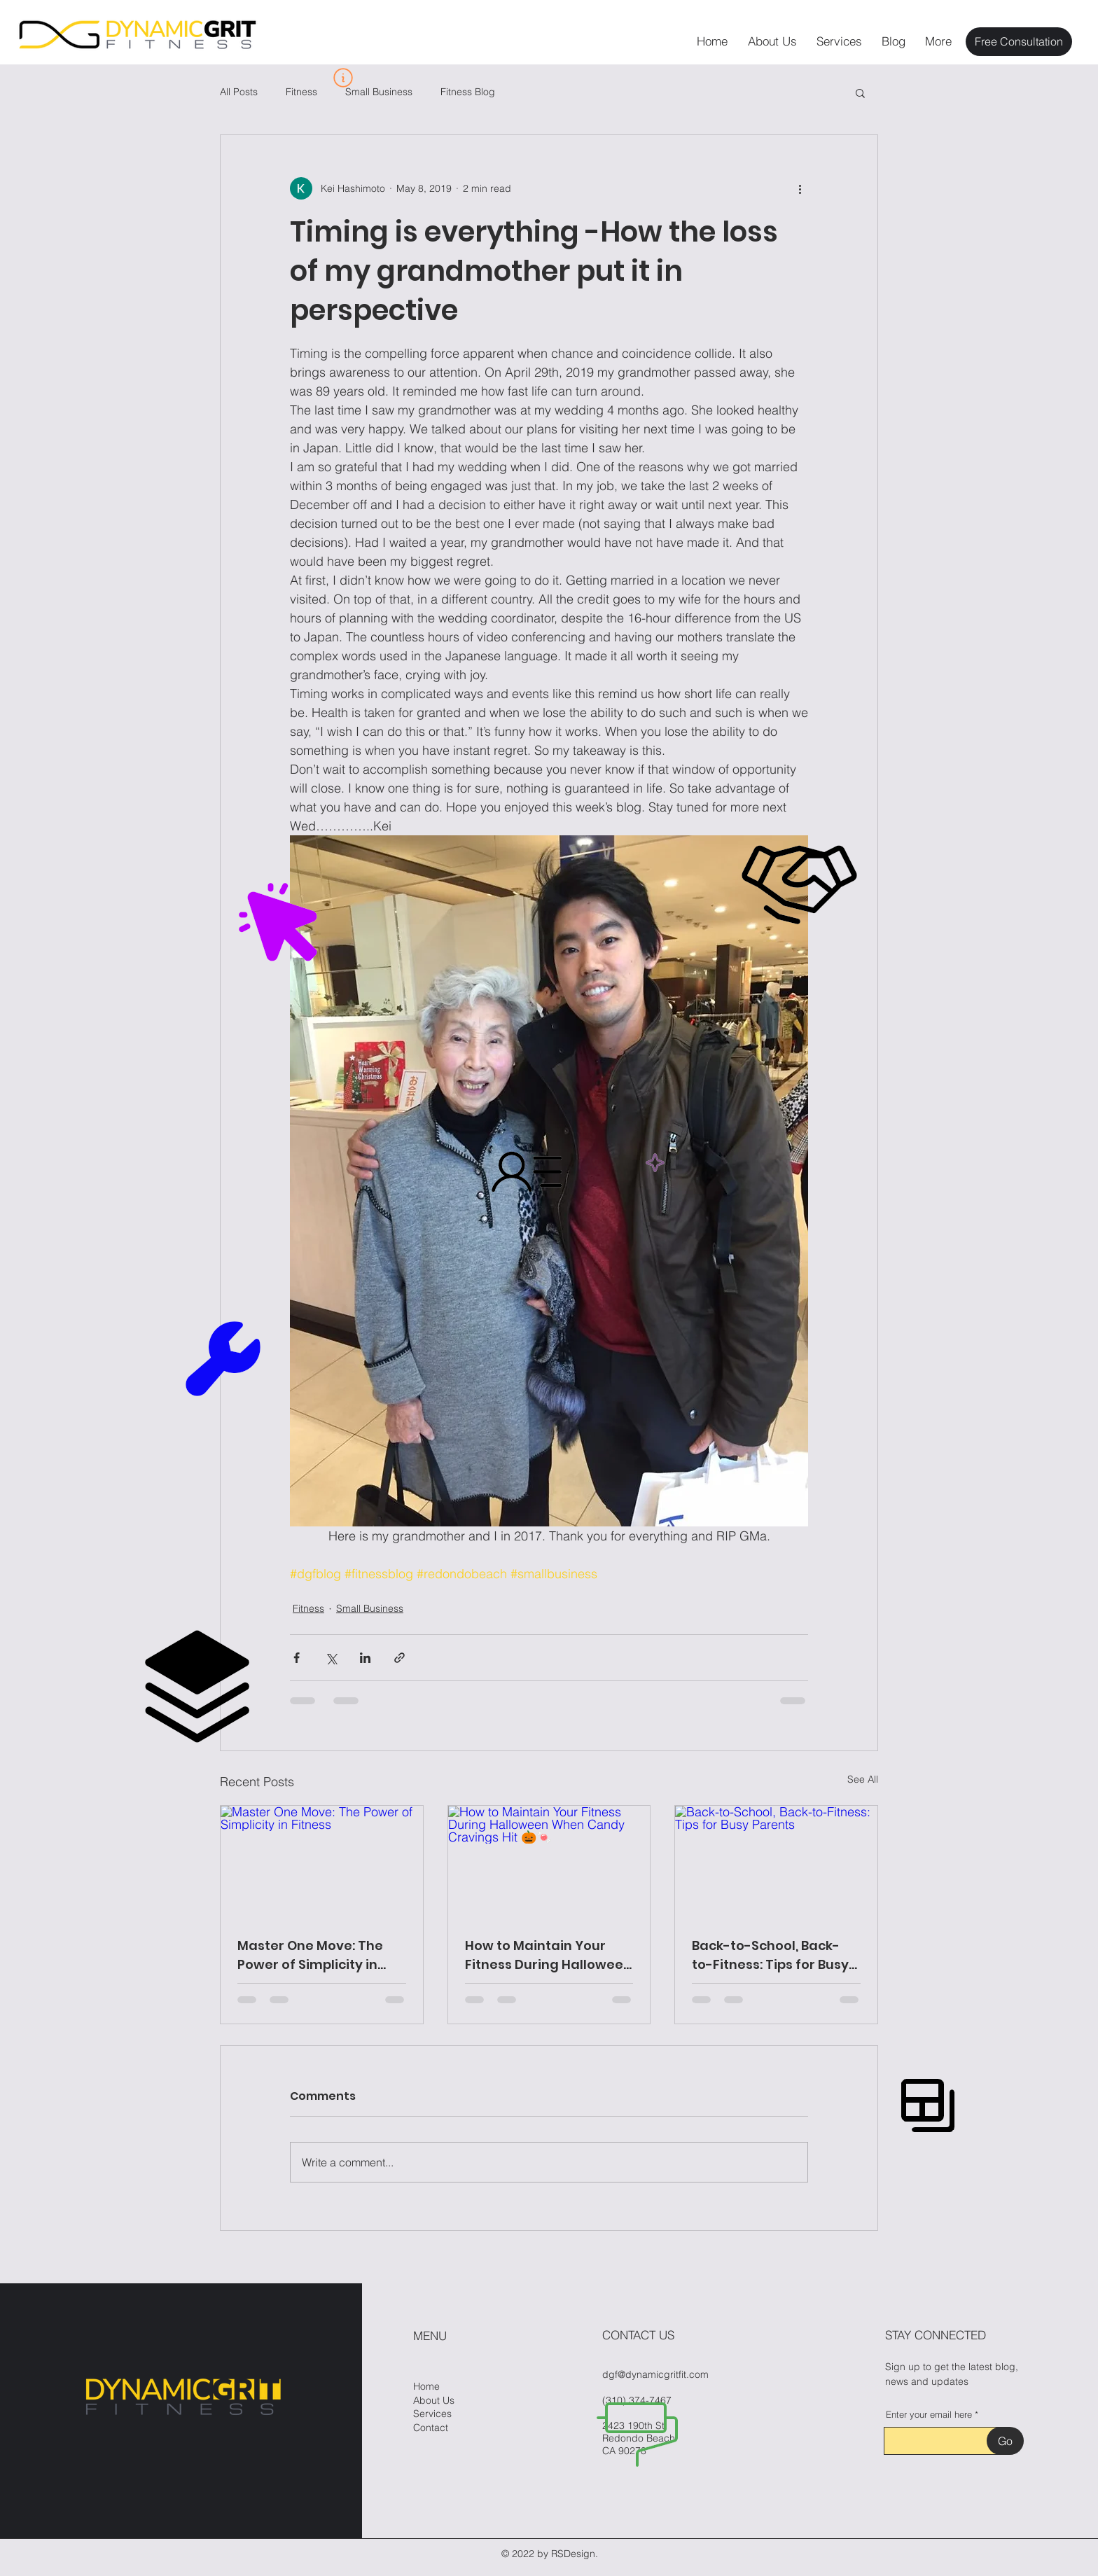 The width and height of the screenshot is (1098, 2576). What do you see at coordinates (637, 2429) in the screenshot?
I see `access painting or drawing tools` at bounding box center [637, 2429].